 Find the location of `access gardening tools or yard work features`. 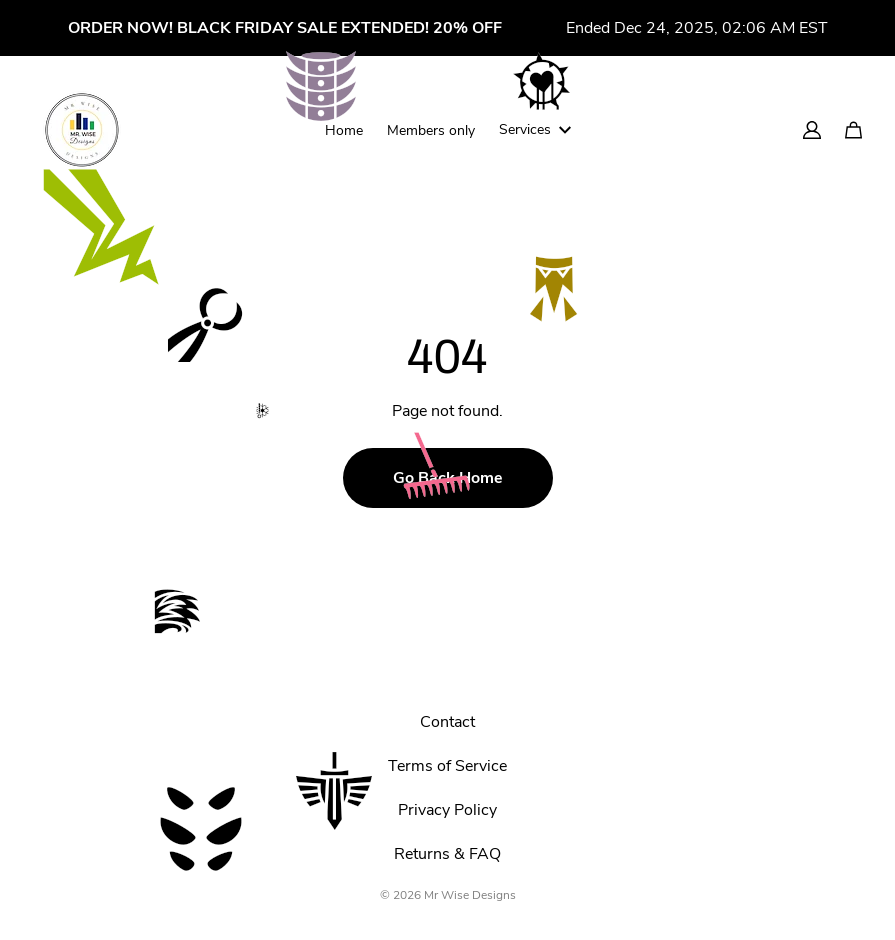

access gardening tools or yard work features is located at coordinates (437, 466).